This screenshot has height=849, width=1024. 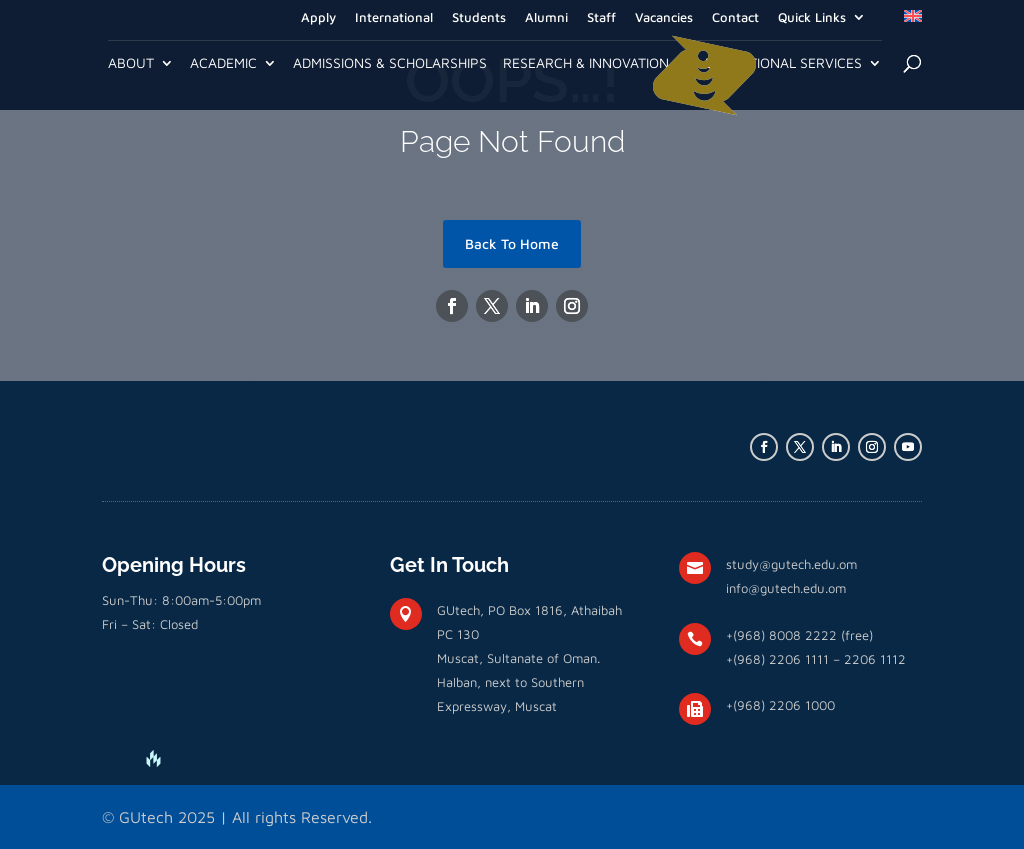 What do you see at coordinates (704, 75) in the screenshot?
I see `open the Boost mobile app` at bounding box center [704, 75].